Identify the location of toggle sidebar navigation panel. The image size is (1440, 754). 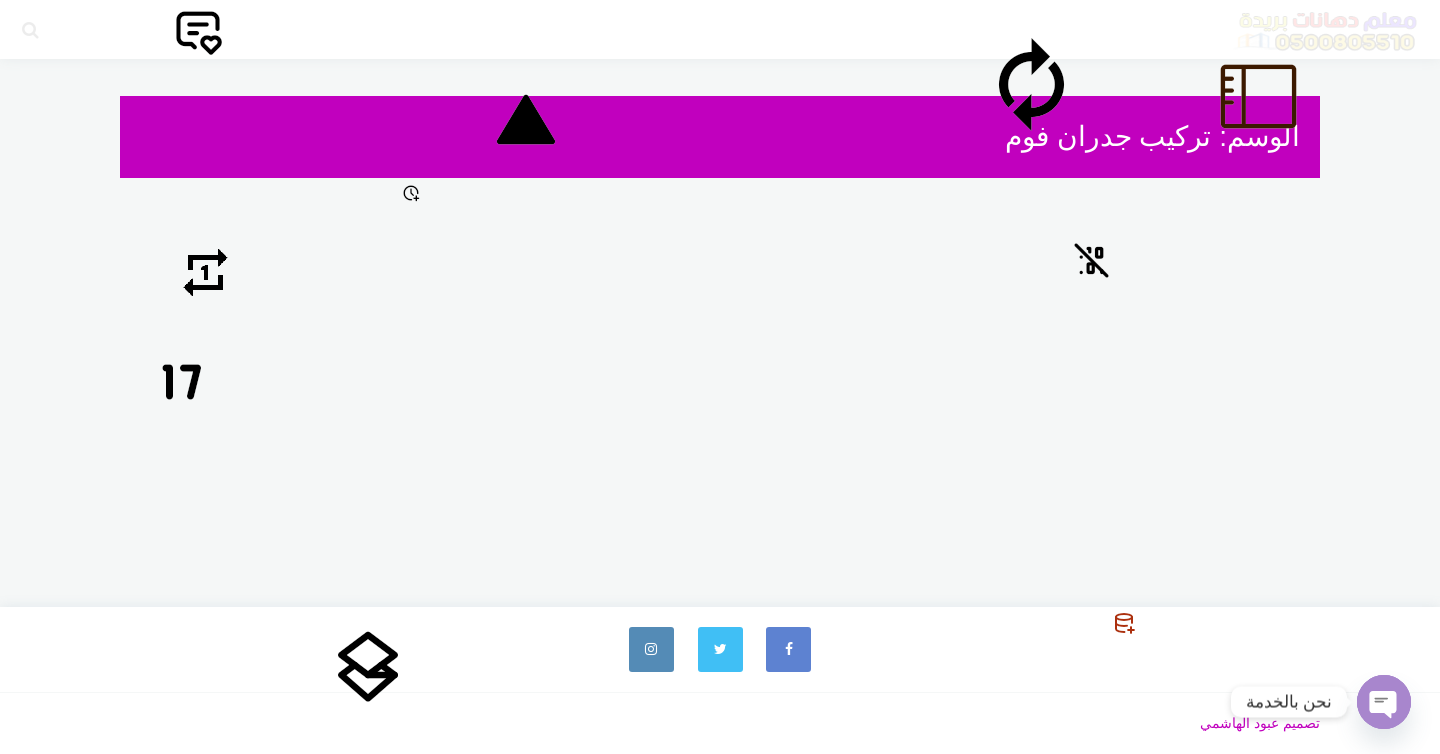
(1258, 96).